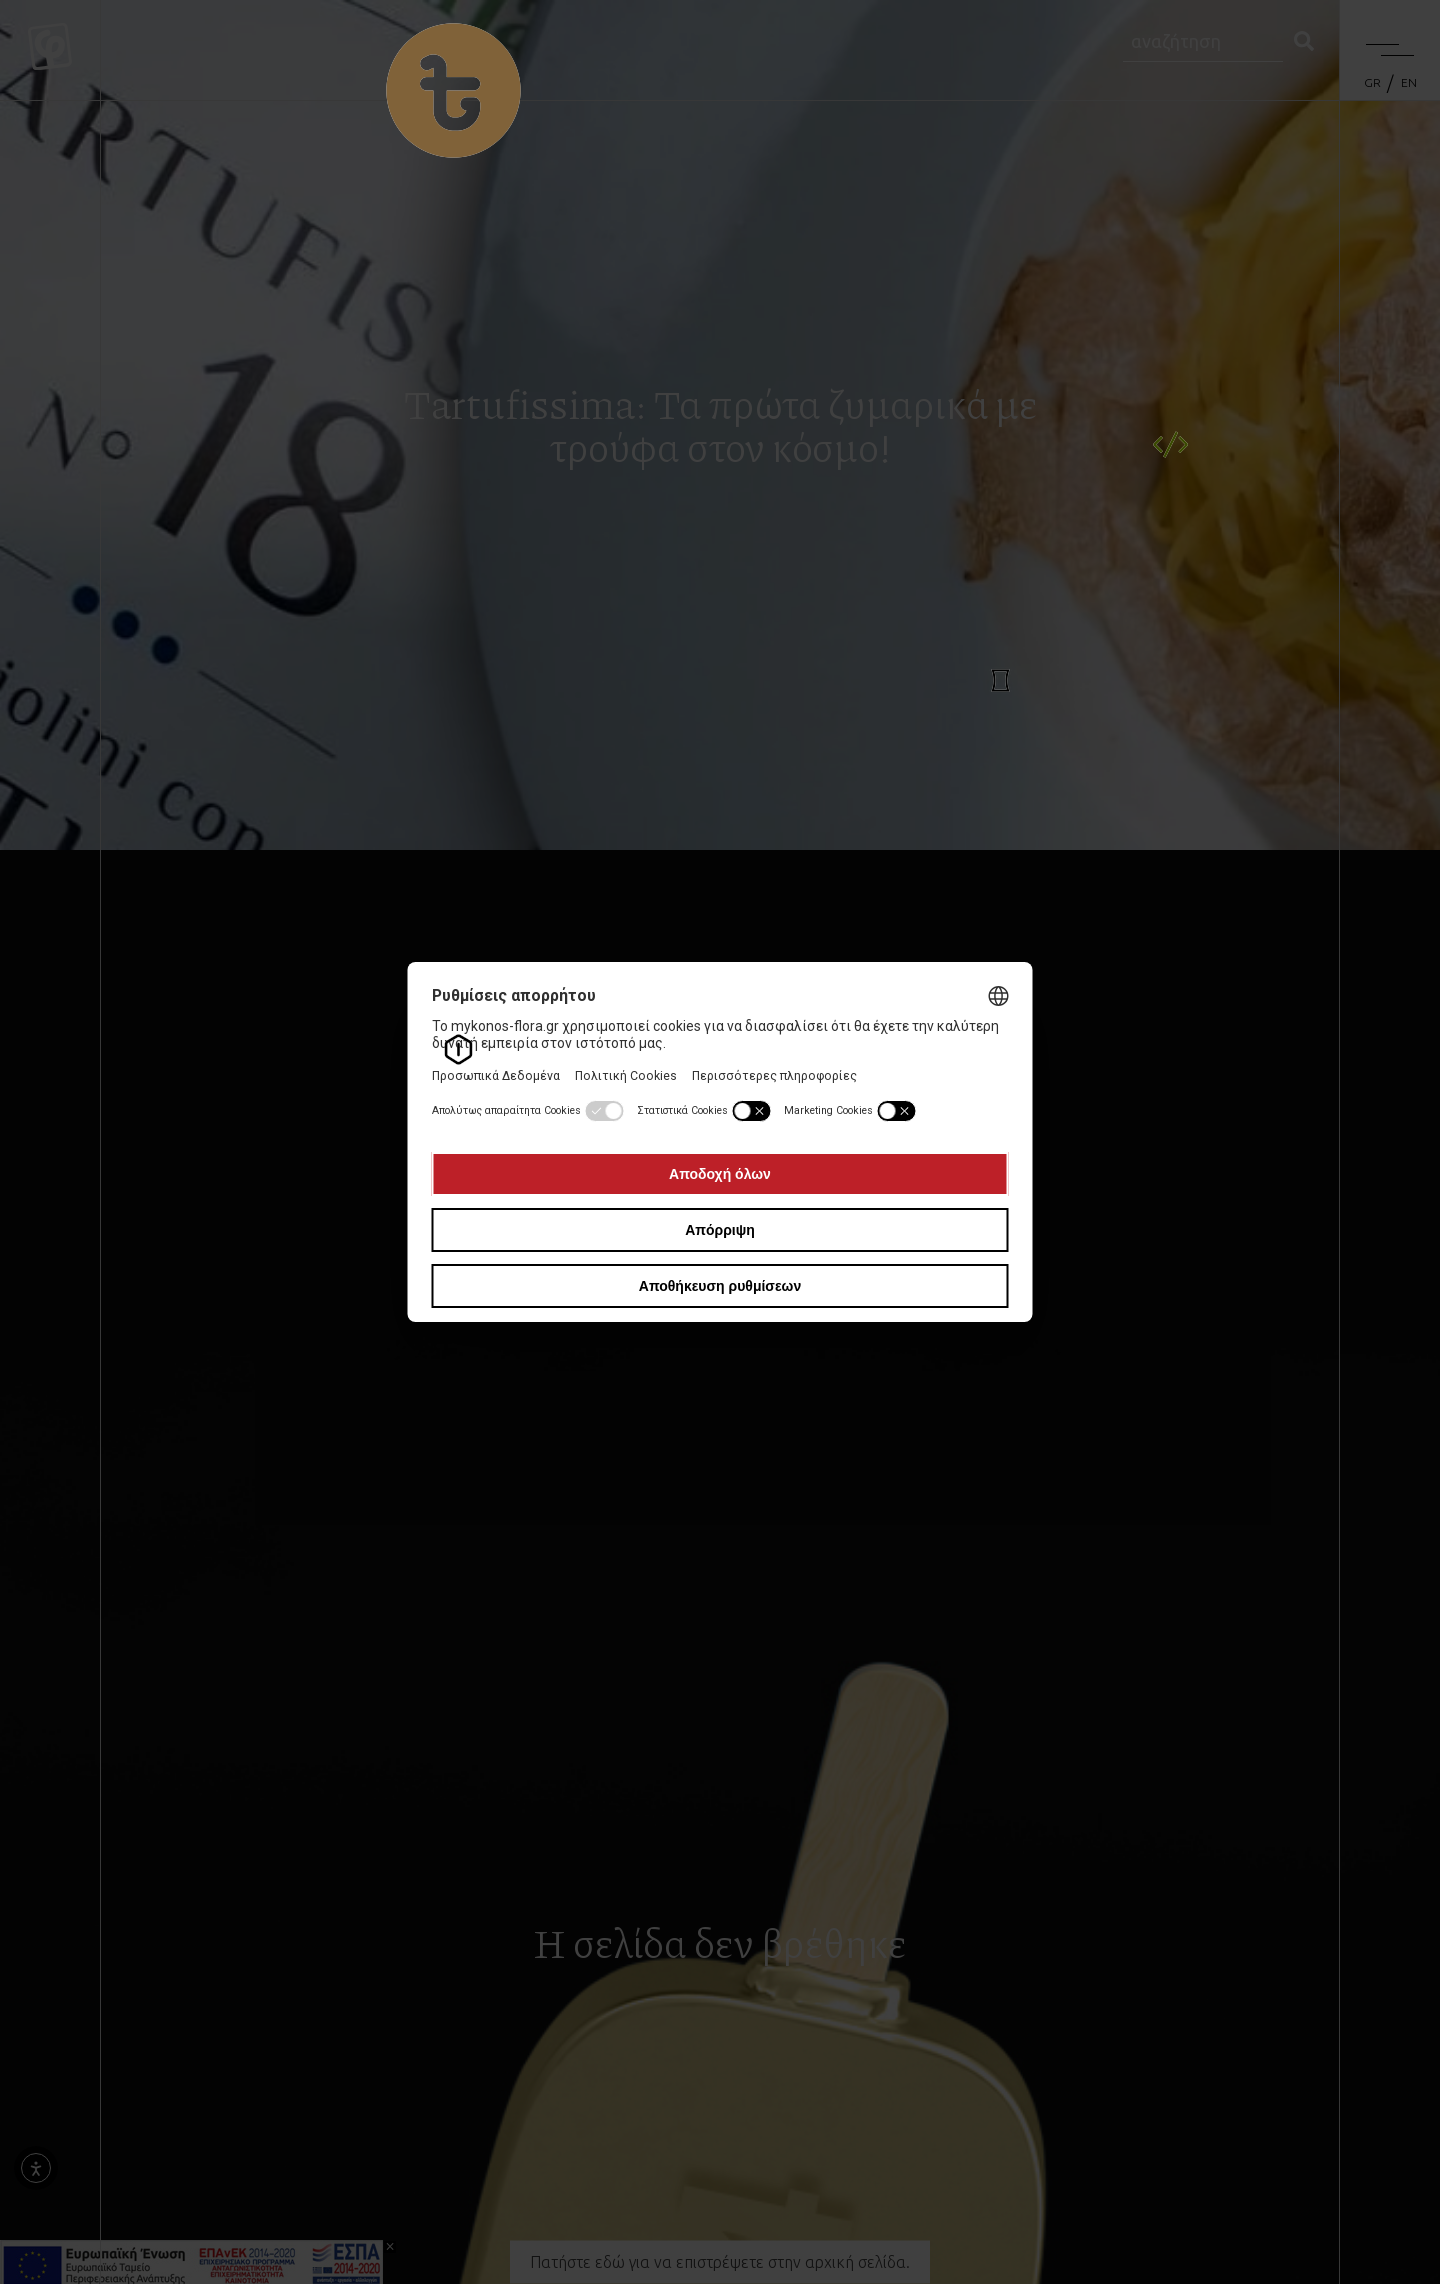 This screenshot has width=1440, height=2284. I want to click on view or edit source code, so click(1171, 444).